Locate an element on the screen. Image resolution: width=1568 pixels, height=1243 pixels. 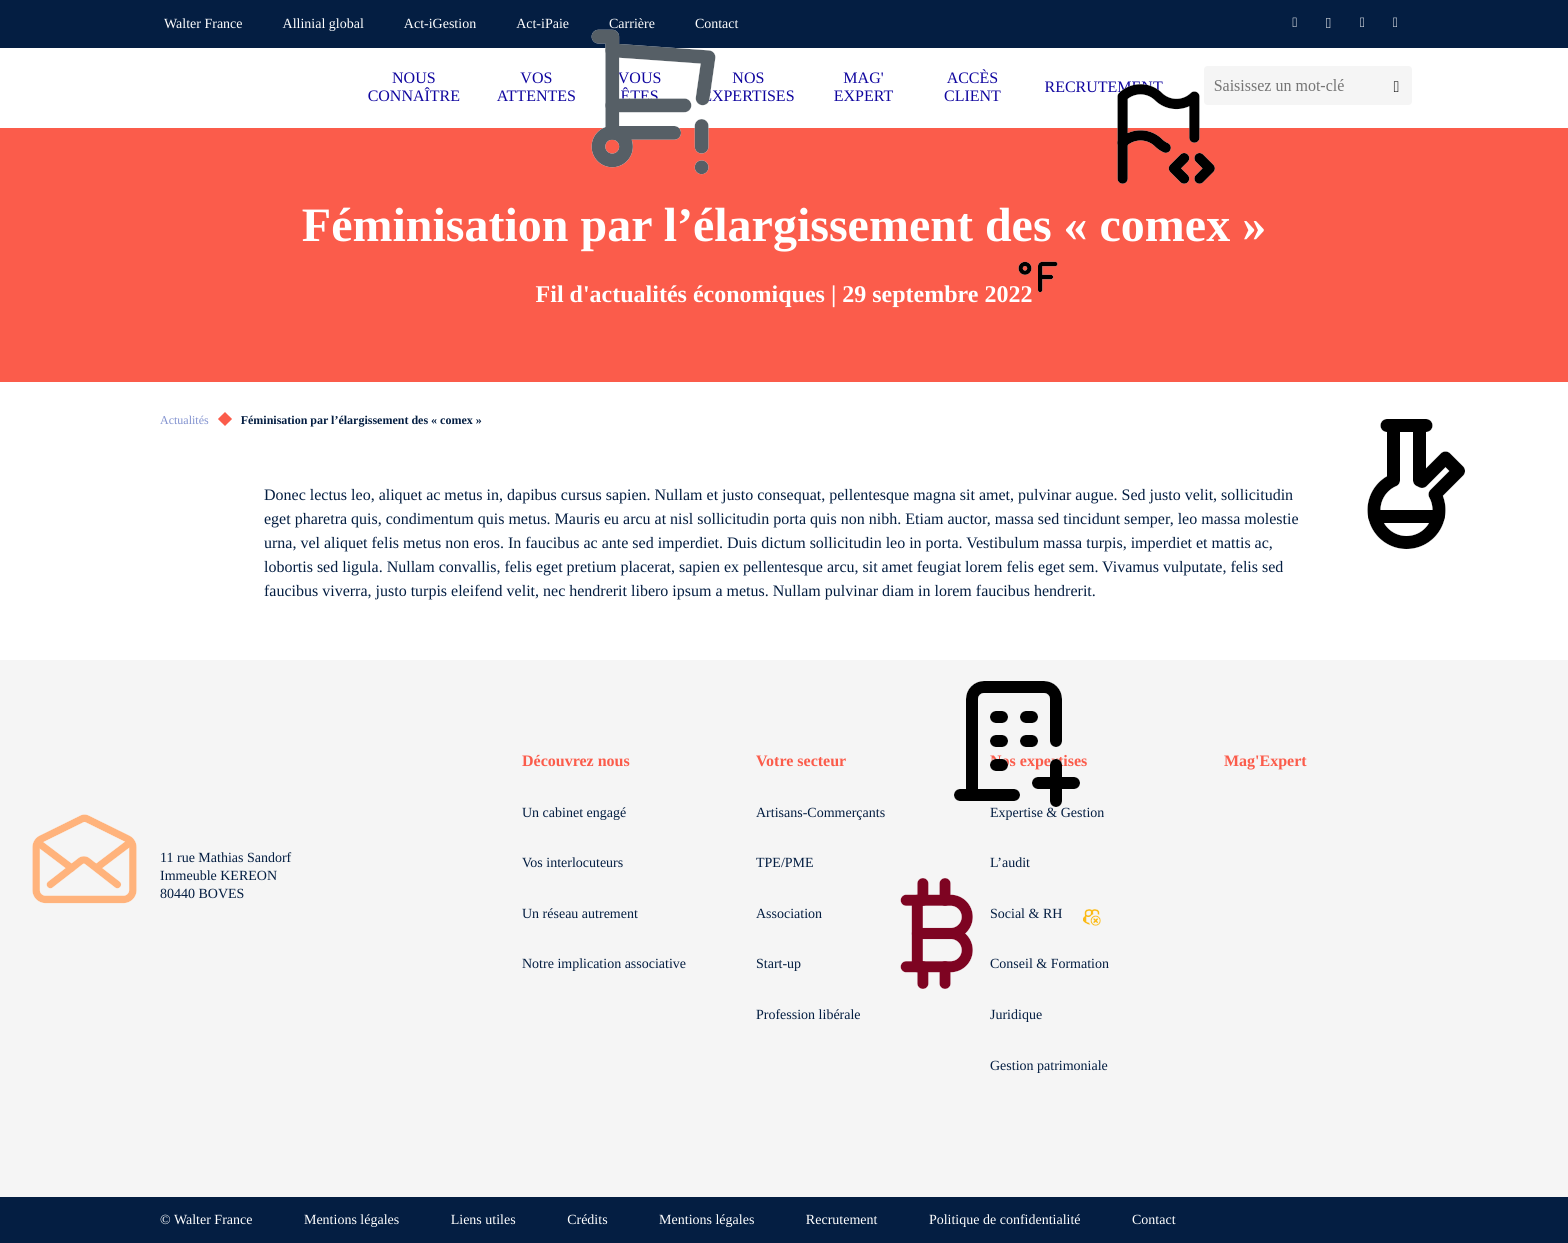
cart requires attention or has an issue is located at coordinates (653, 98).